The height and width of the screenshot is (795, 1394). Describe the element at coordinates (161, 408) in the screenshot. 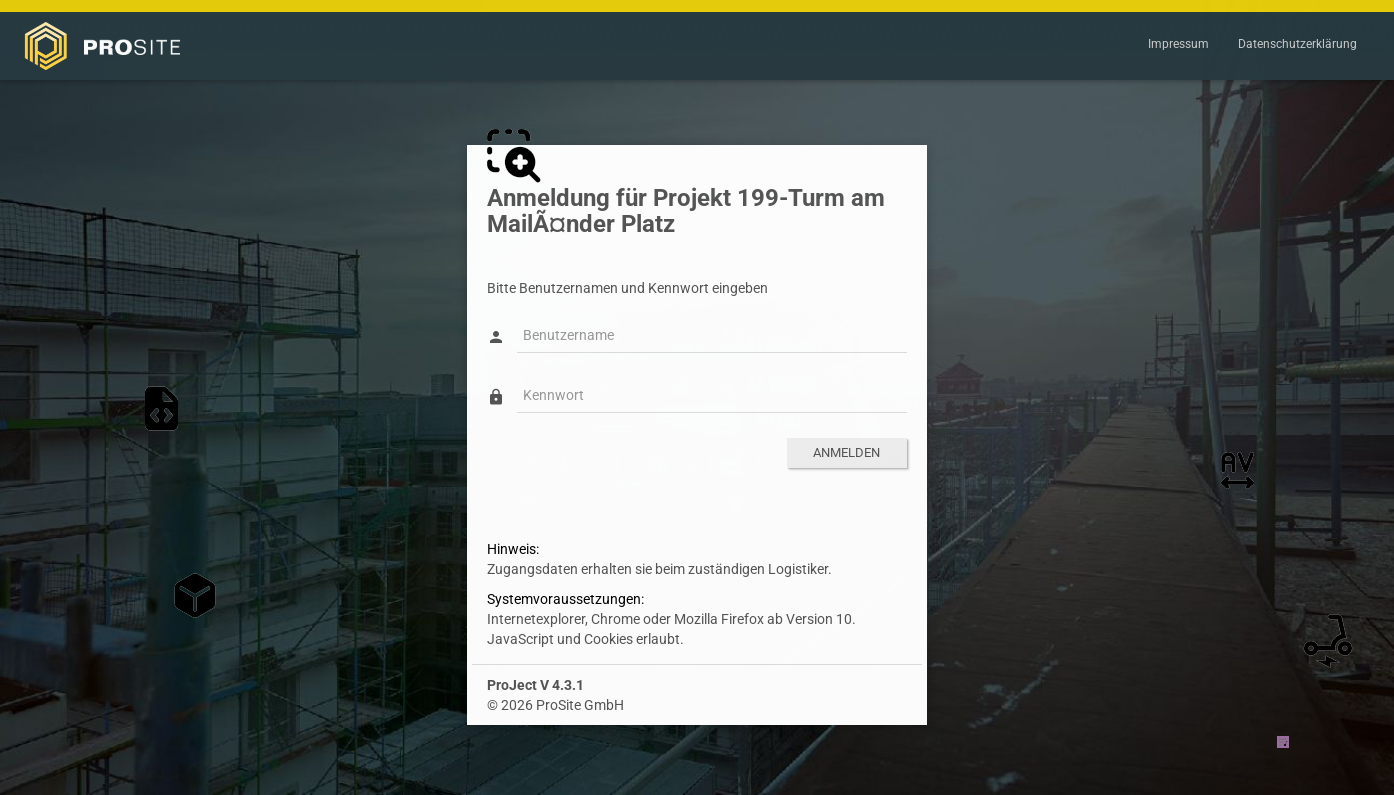

I see `view source code file` at that location.